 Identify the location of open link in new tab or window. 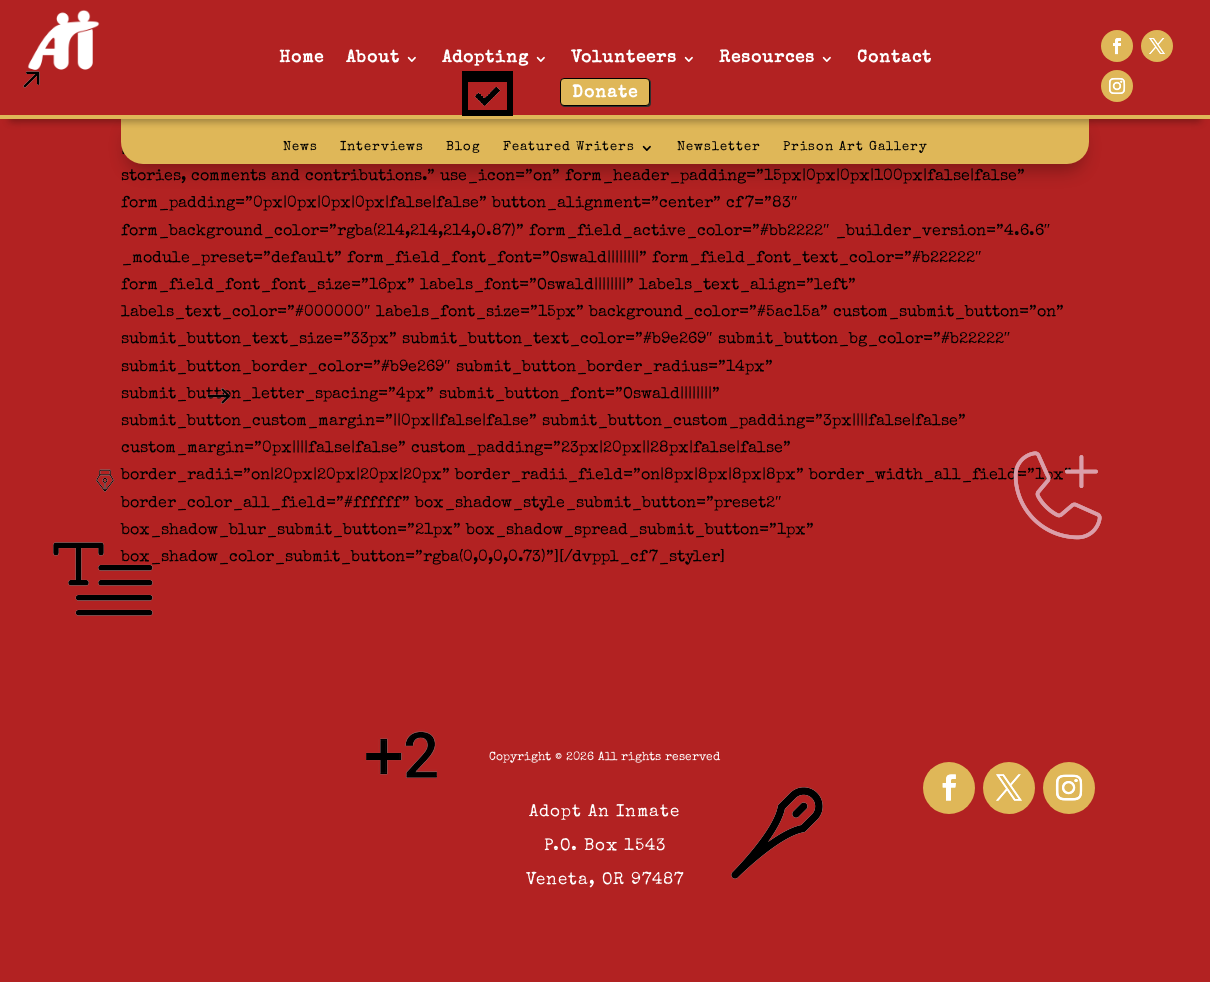
(31, 79).